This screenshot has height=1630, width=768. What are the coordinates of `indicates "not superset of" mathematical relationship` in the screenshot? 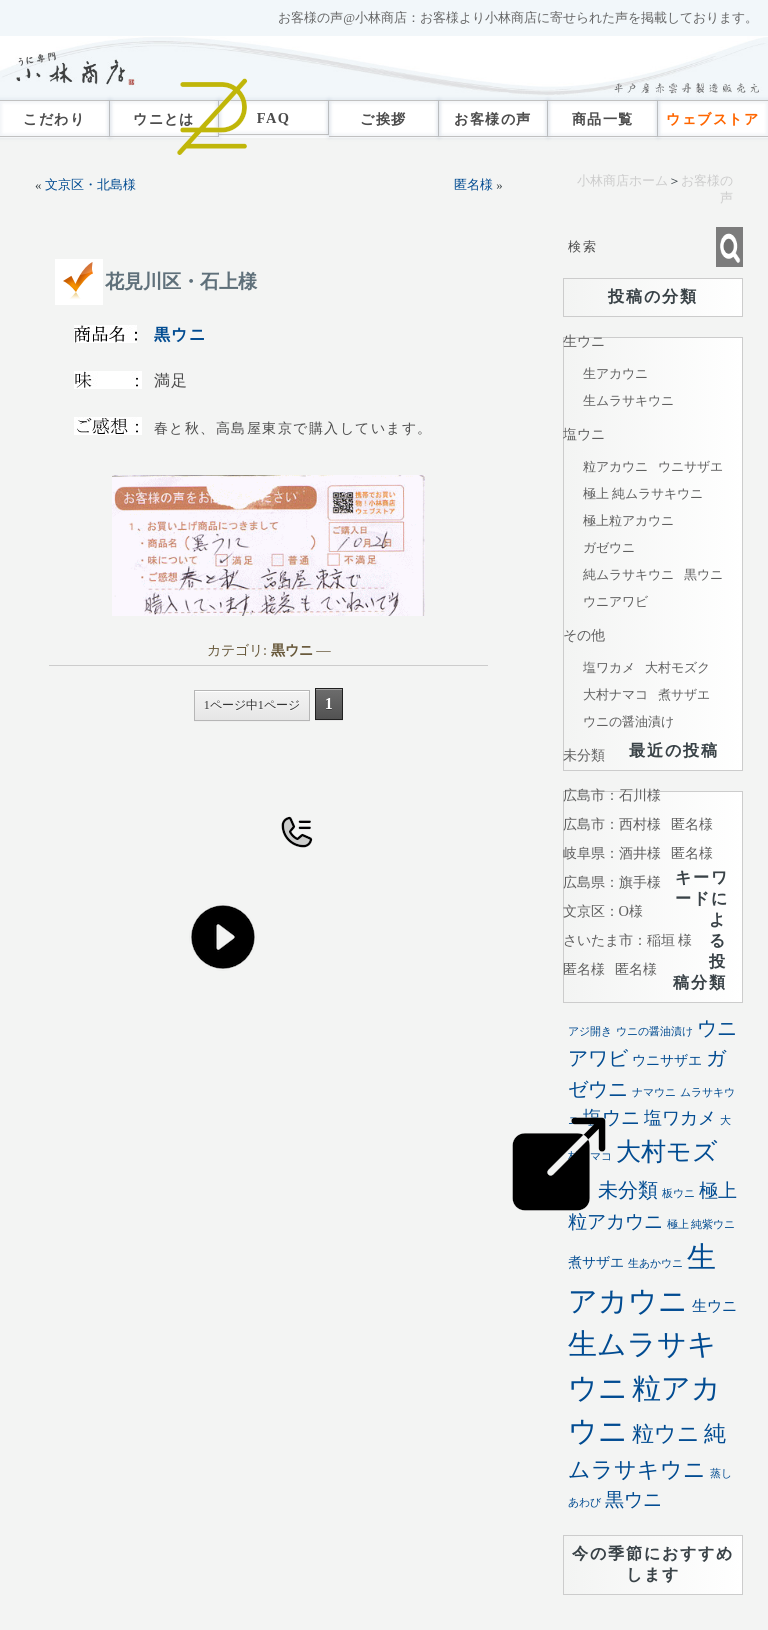 It's located at (212, 117).